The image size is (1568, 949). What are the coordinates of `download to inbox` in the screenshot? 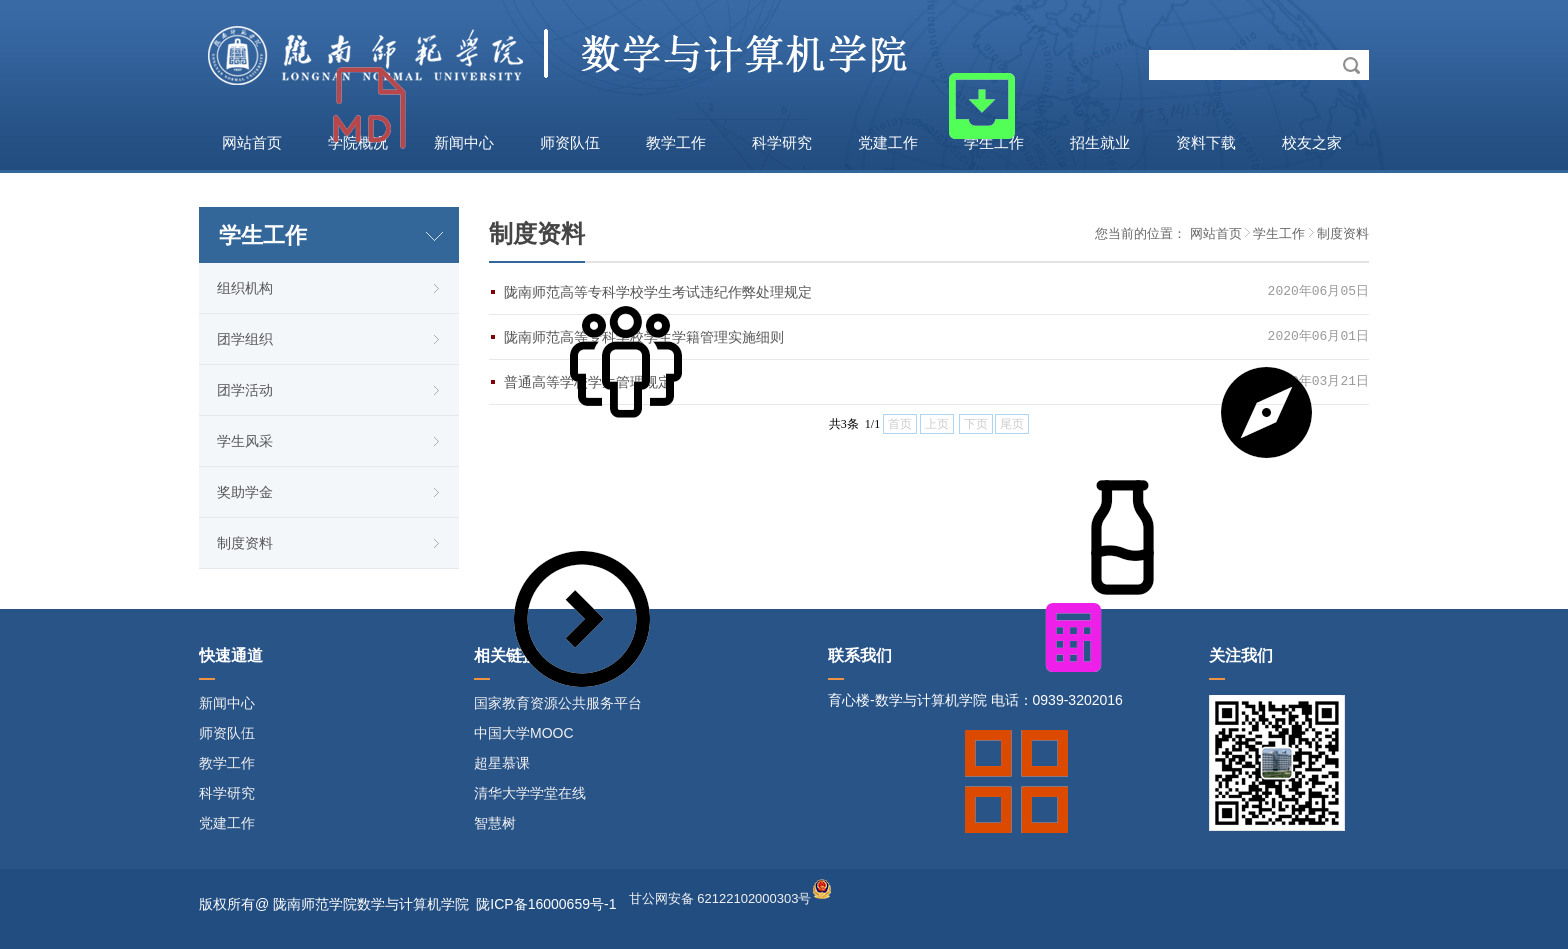 It's located at (982, 106).